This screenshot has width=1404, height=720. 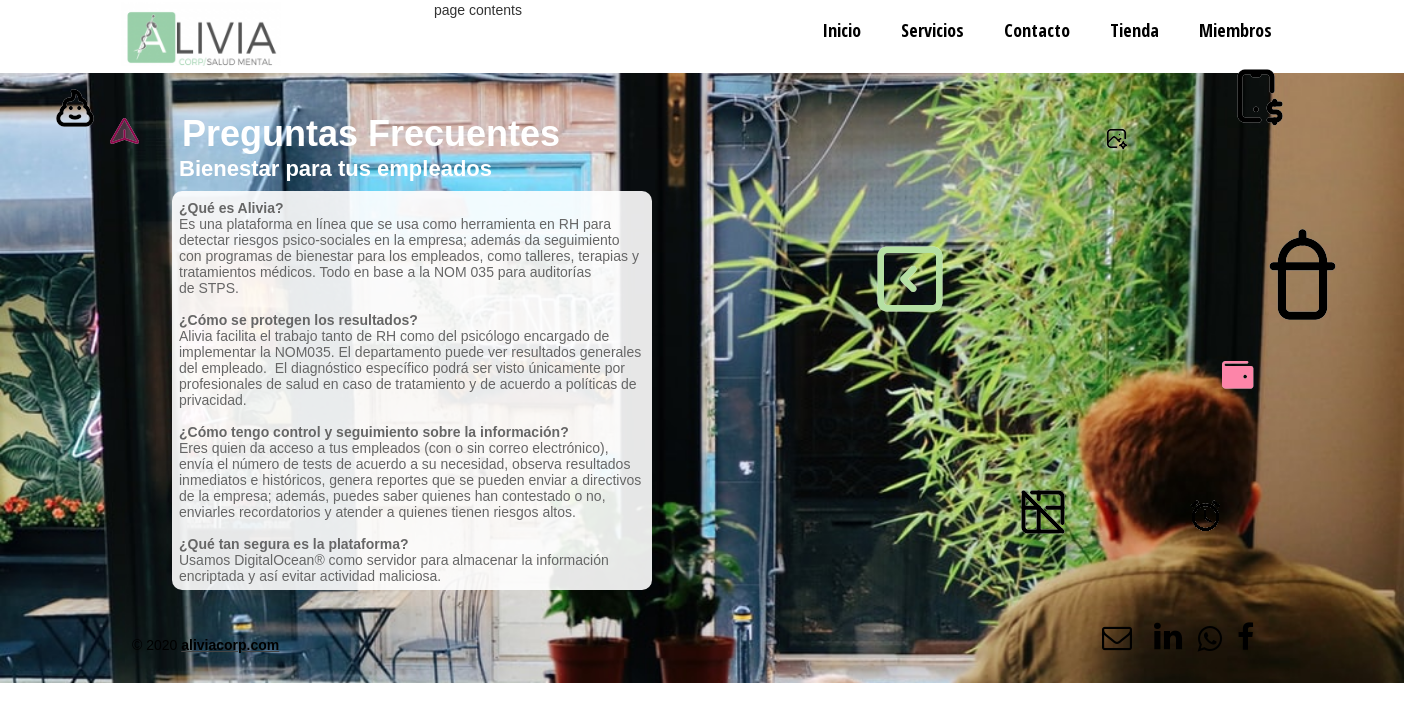 What do you see at coordinates (1043, 512) in the screenshot?
I see `disable table view` at bounding box center [1043, 512].